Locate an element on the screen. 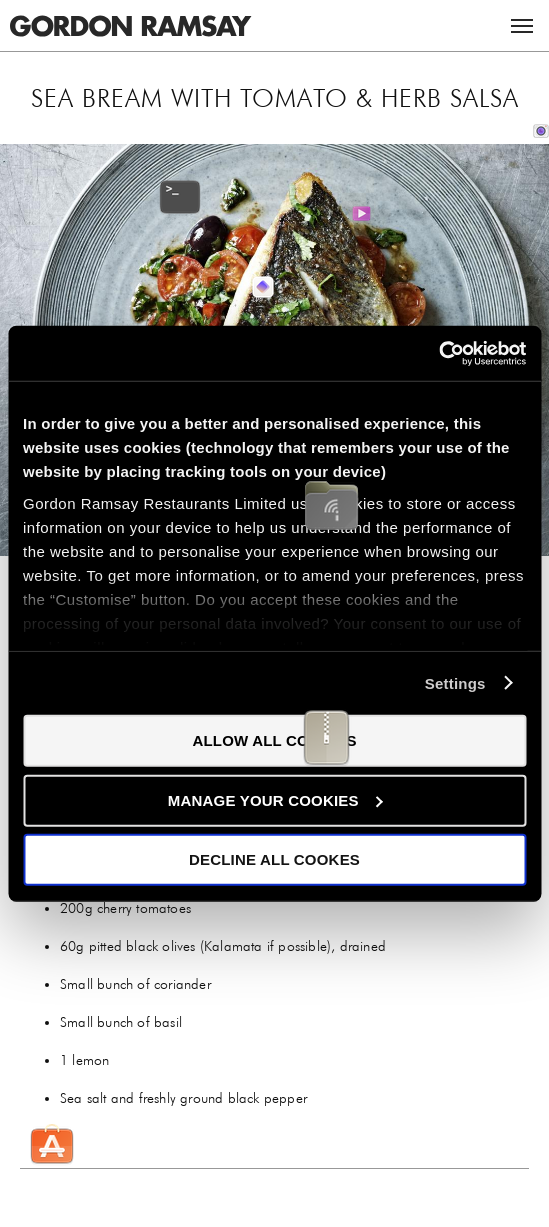 This screenshot has height=1227, width=549. open proton pass password manager is located at coordinates (263, 287).